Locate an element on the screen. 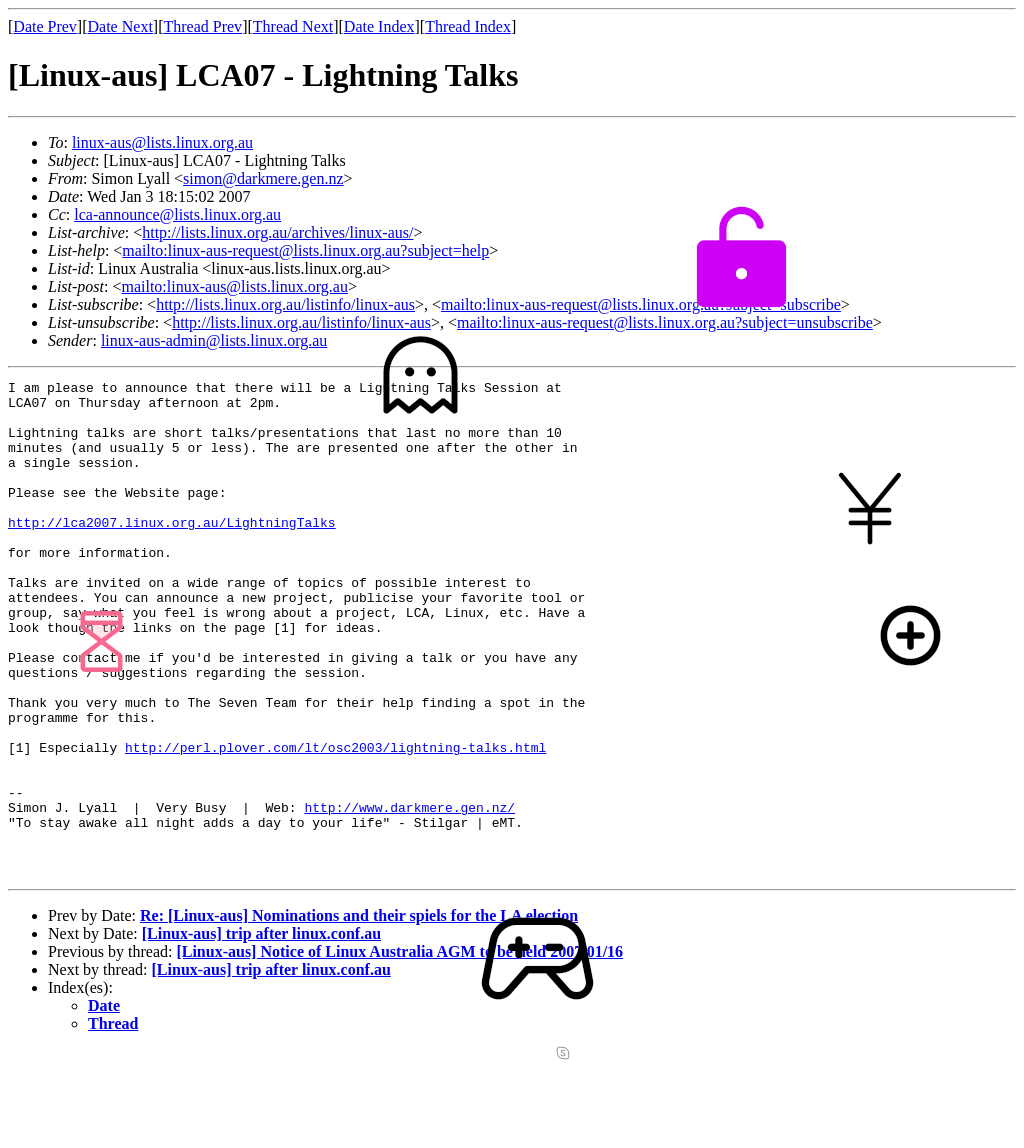 The width and height of the screenshot is (1024, 1148). enable ghost mode or incognito browsing is located at coordinates (420, 376).